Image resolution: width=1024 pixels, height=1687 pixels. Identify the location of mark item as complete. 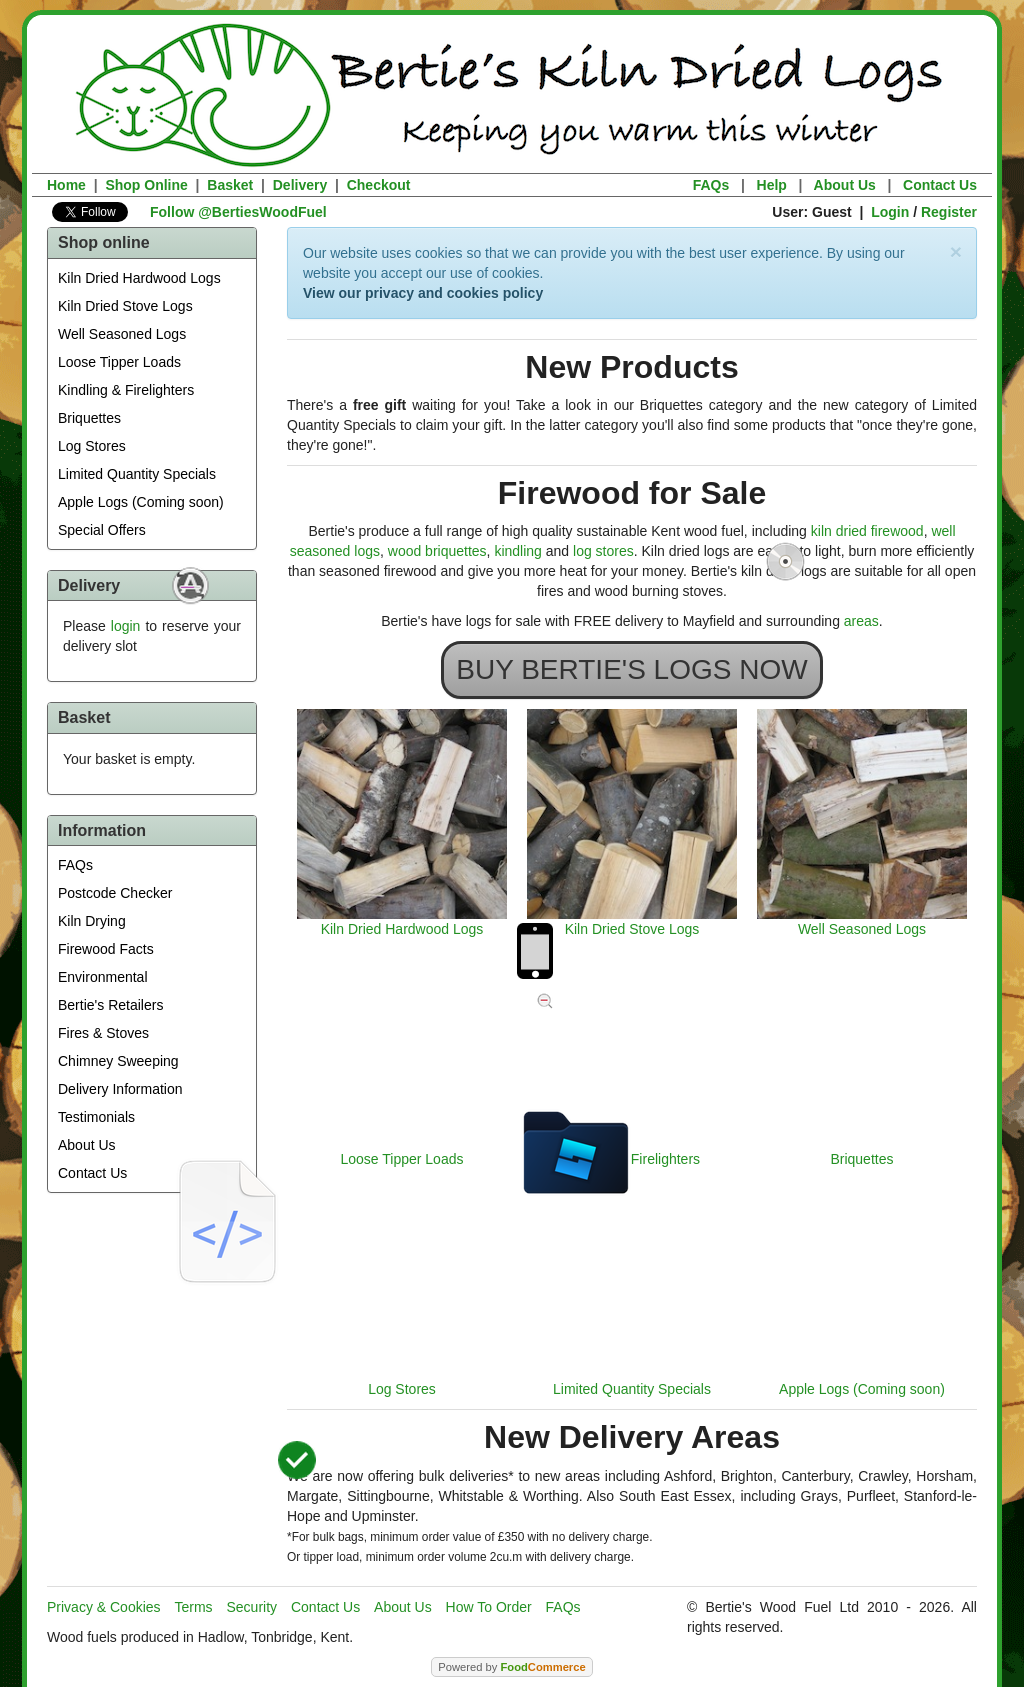
(297, 1460).